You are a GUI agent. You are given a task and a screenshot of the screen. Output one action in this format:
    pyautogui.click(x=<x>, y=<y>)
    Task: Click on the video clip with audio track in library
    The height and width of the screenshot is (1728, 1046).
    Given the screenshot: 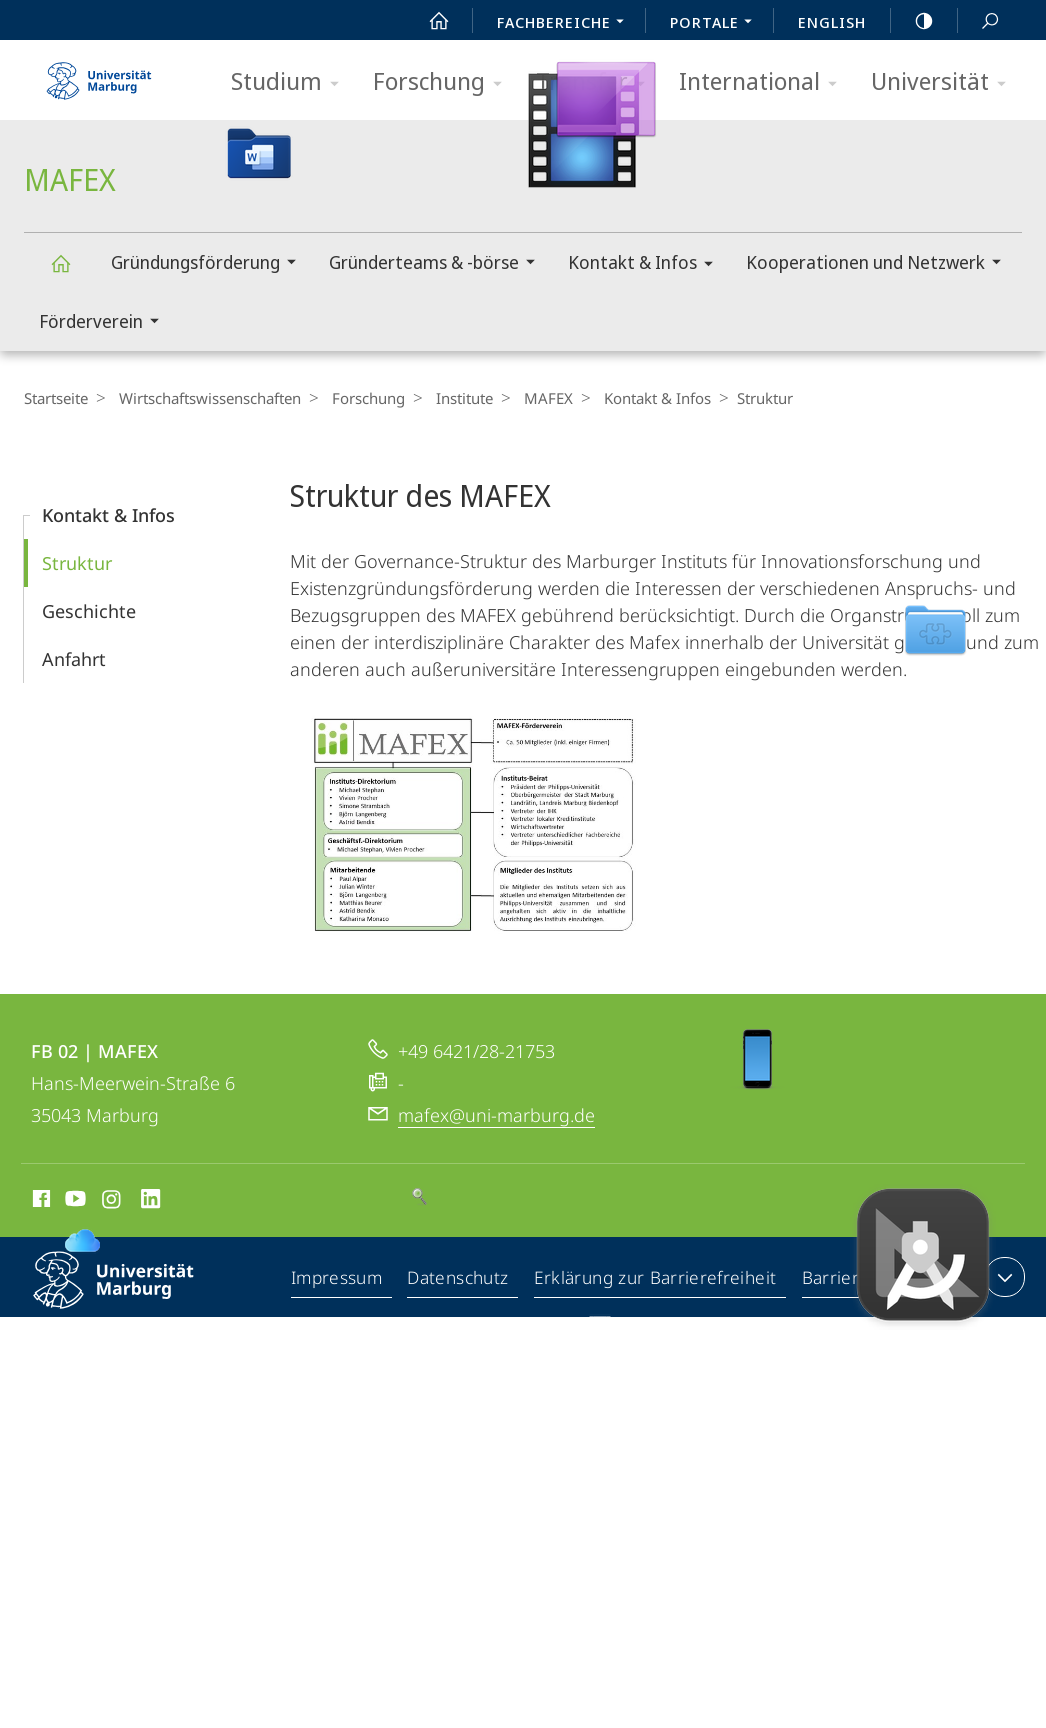 What is the action you would take?
    pyautogui.click(x=600, y=1327)
    